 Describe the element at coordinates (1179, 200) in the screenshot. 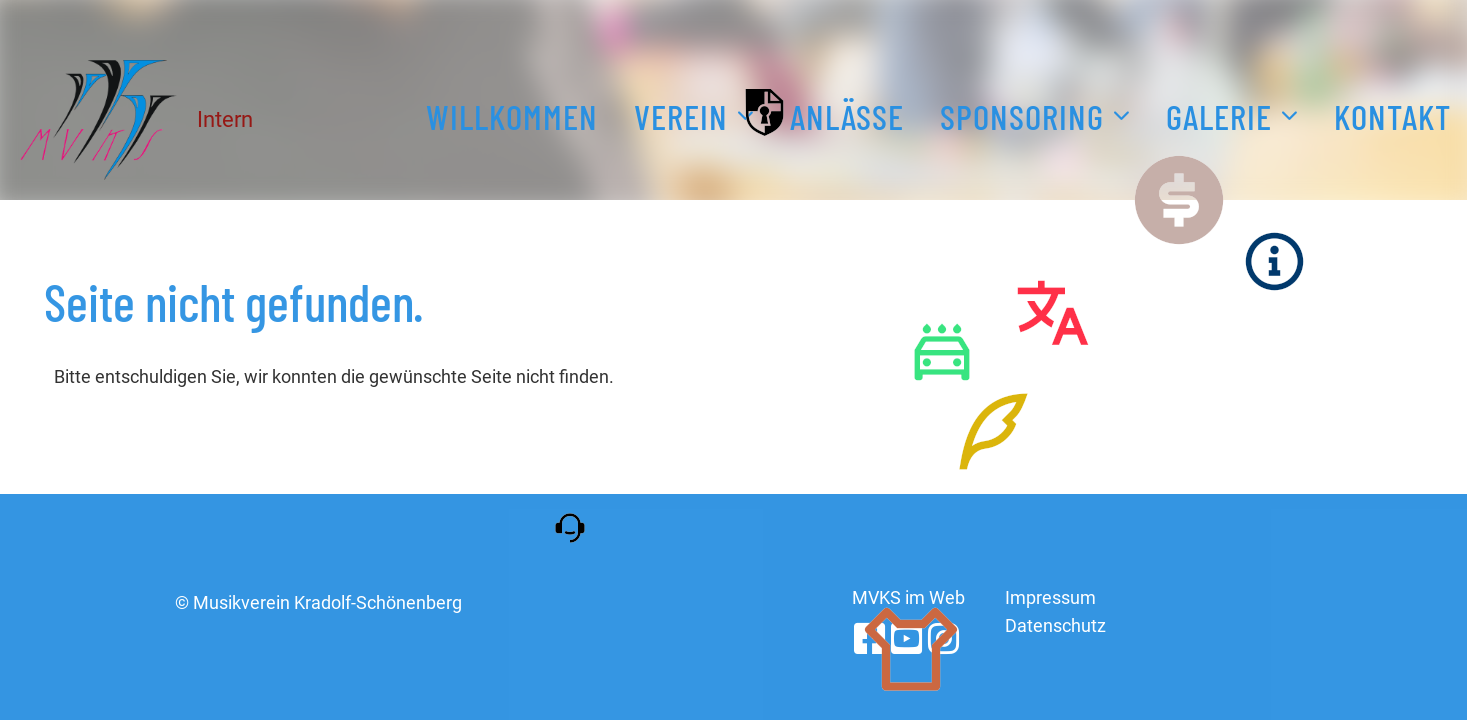

I see `view account balance or financial summary` at that location.